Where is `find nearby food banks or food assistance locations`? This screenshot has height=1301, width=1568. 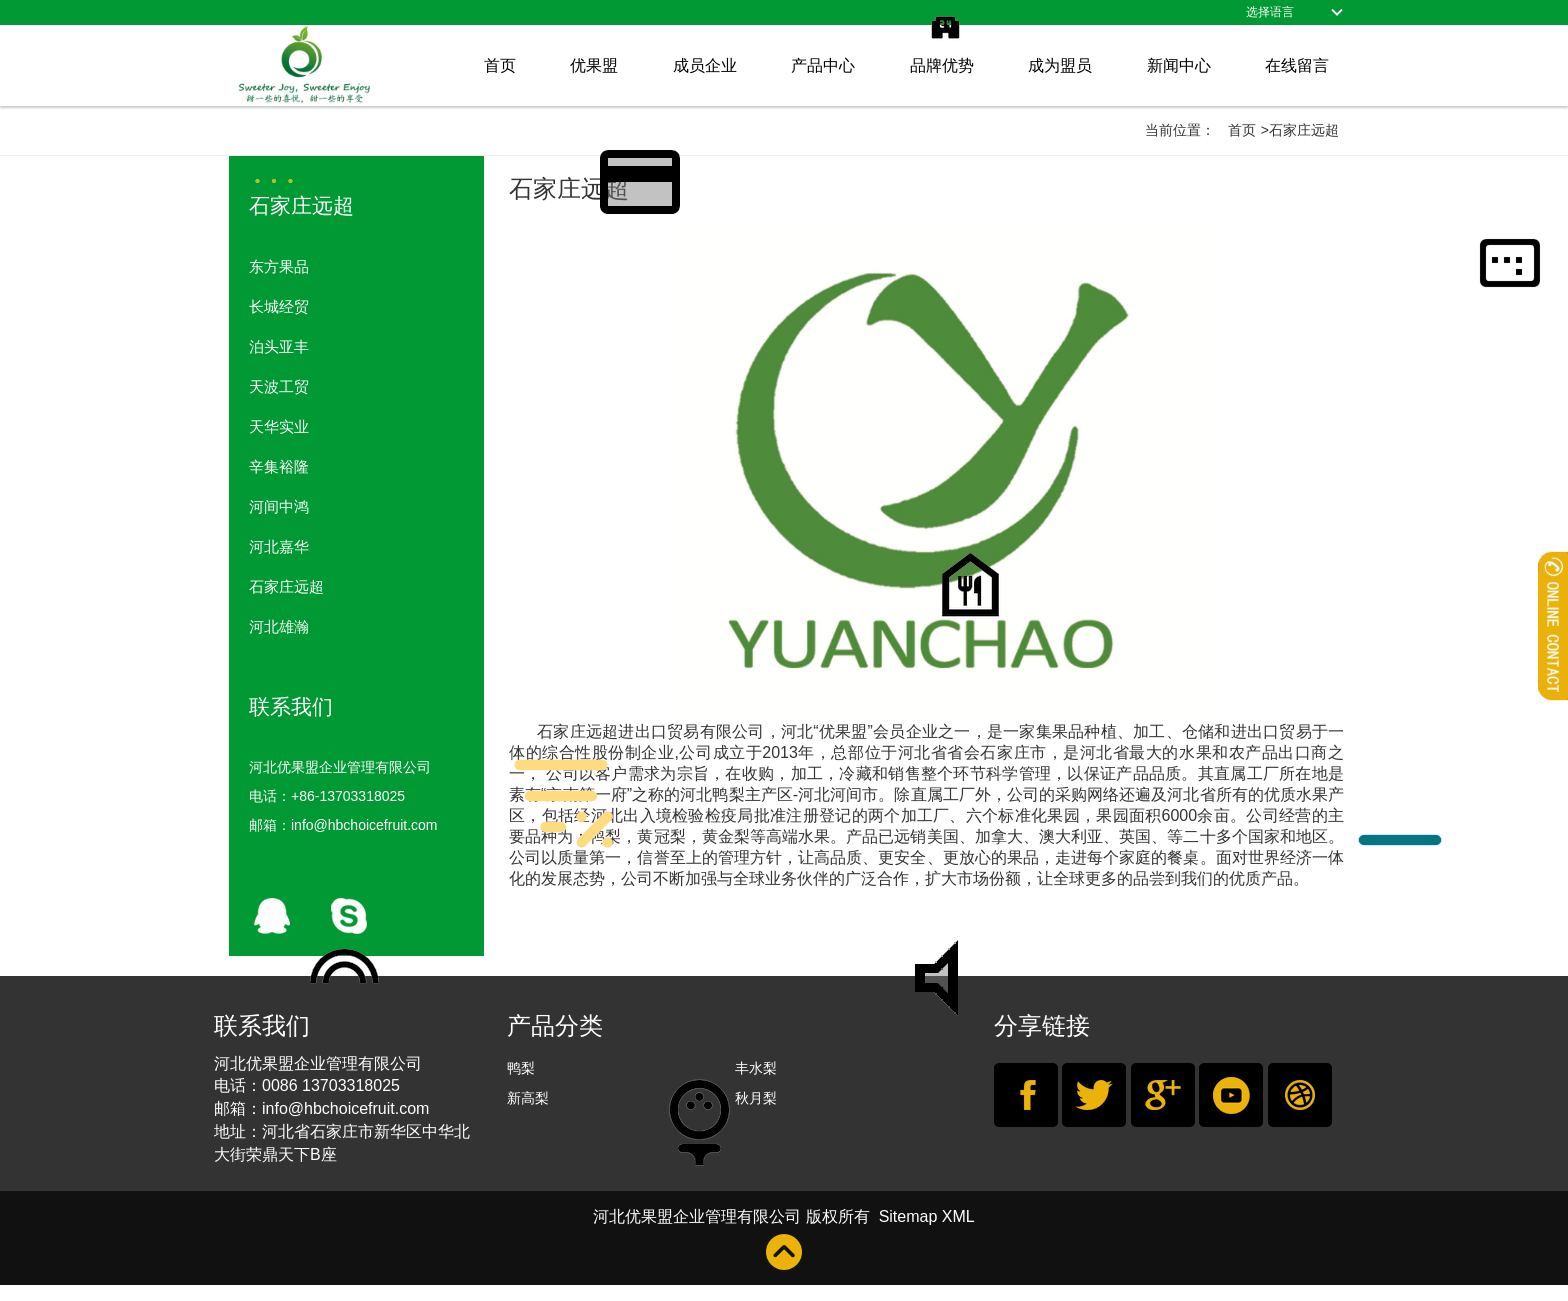 find nearby food banks or food assistance locations is located at coordinates (970, 584).